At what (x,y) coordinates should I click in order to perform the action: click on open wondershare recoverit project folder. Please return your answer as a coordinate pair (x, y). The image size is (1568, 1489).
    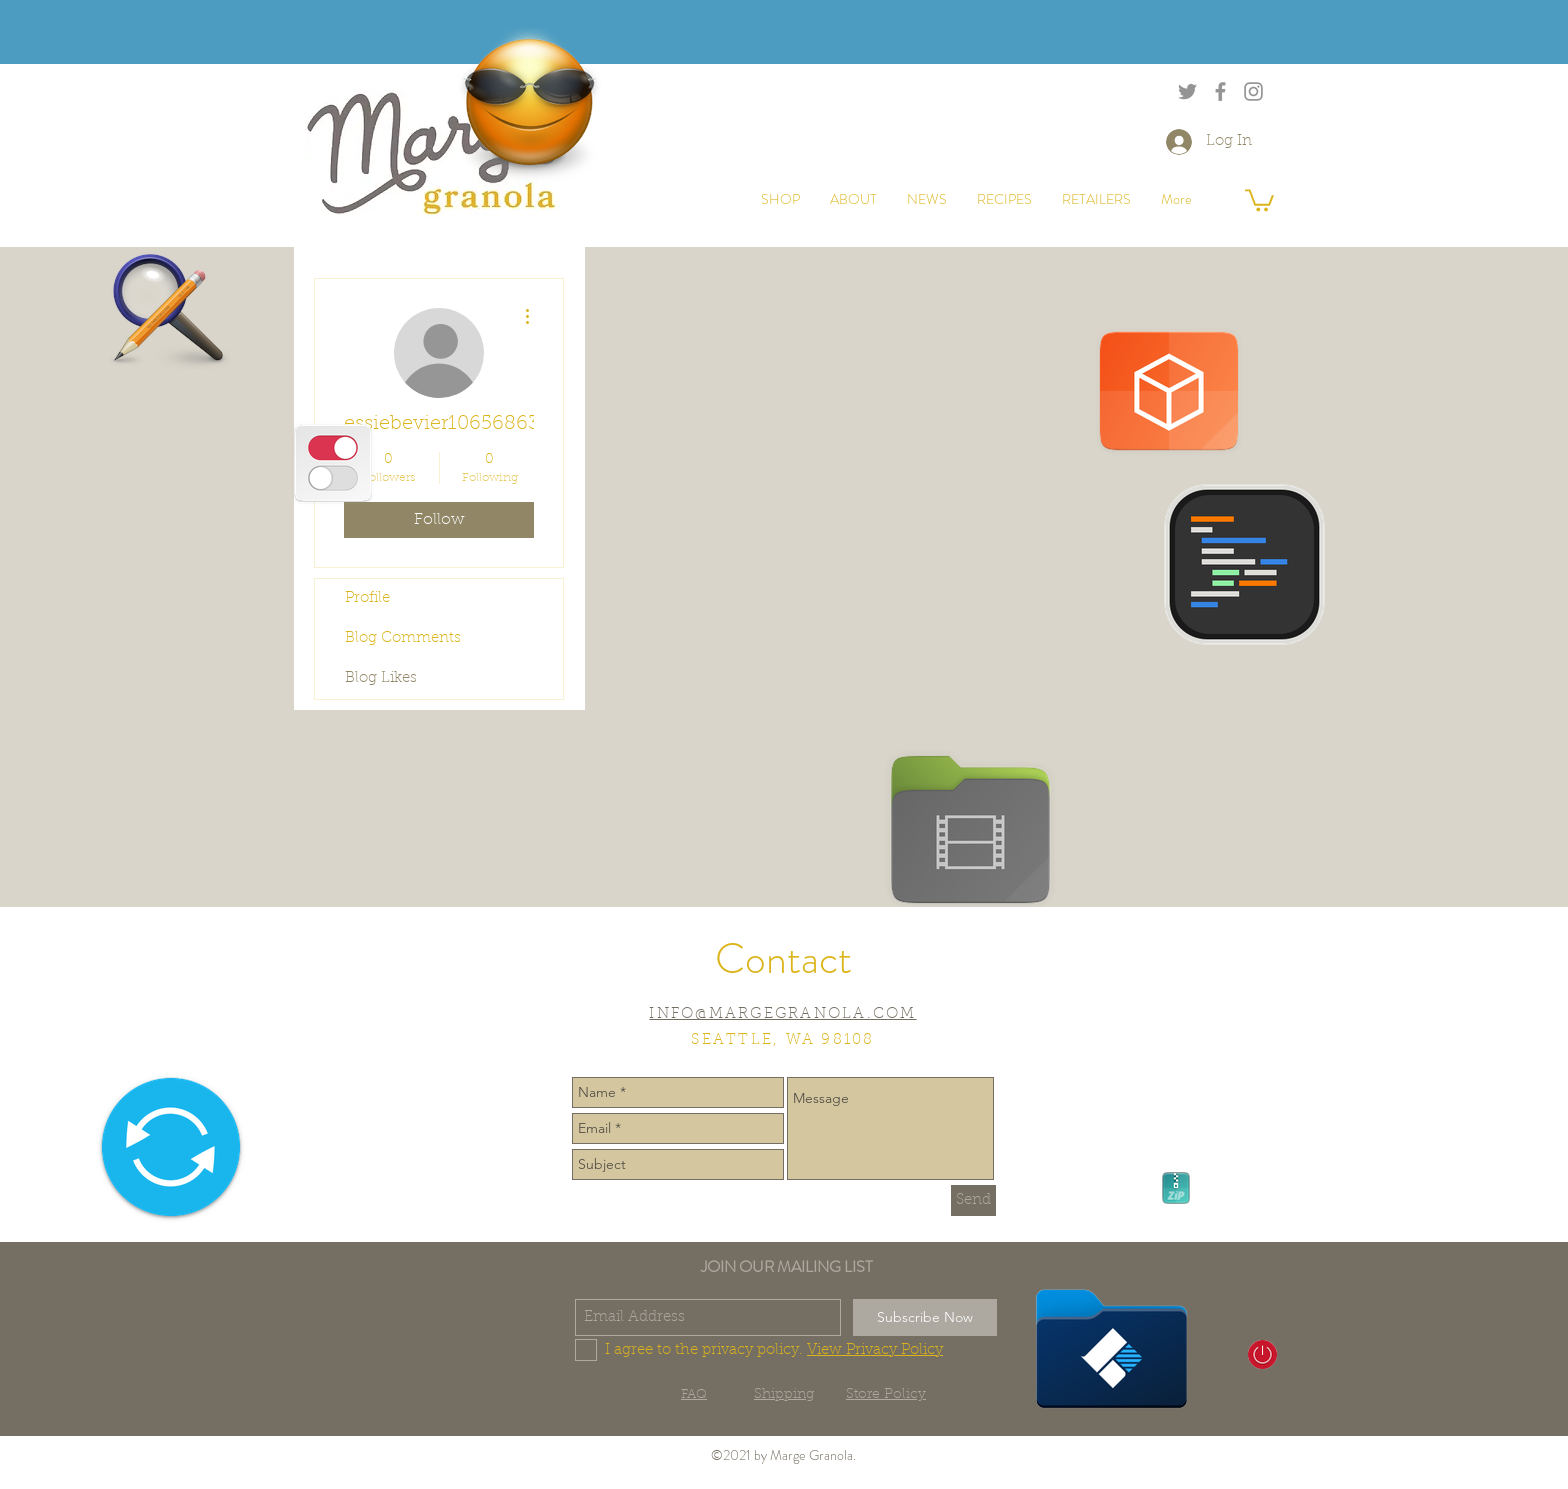
    Looking at the image, I should click on (1111, 1353).